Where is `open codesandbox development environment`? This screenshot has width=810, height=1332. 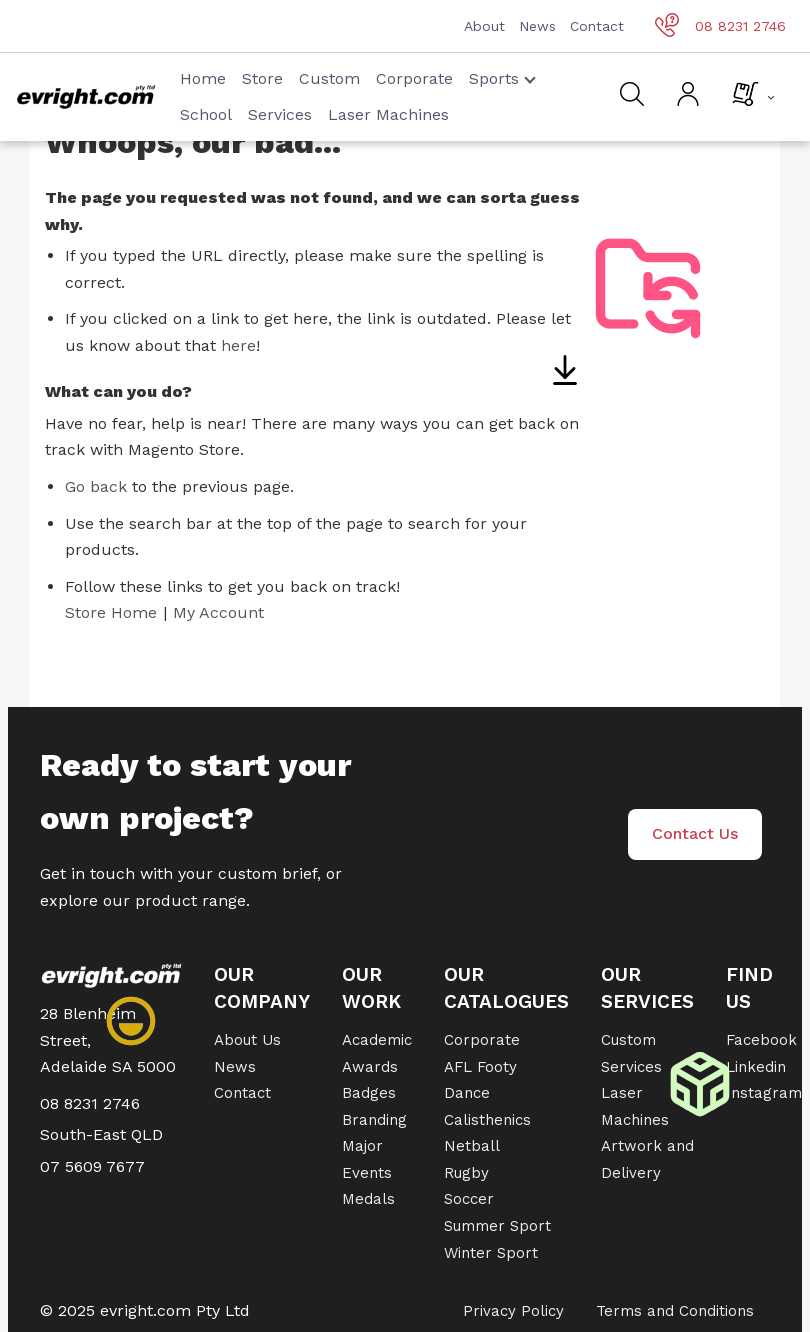 open codesandbox development environment is located at coordinates (700, 1084).